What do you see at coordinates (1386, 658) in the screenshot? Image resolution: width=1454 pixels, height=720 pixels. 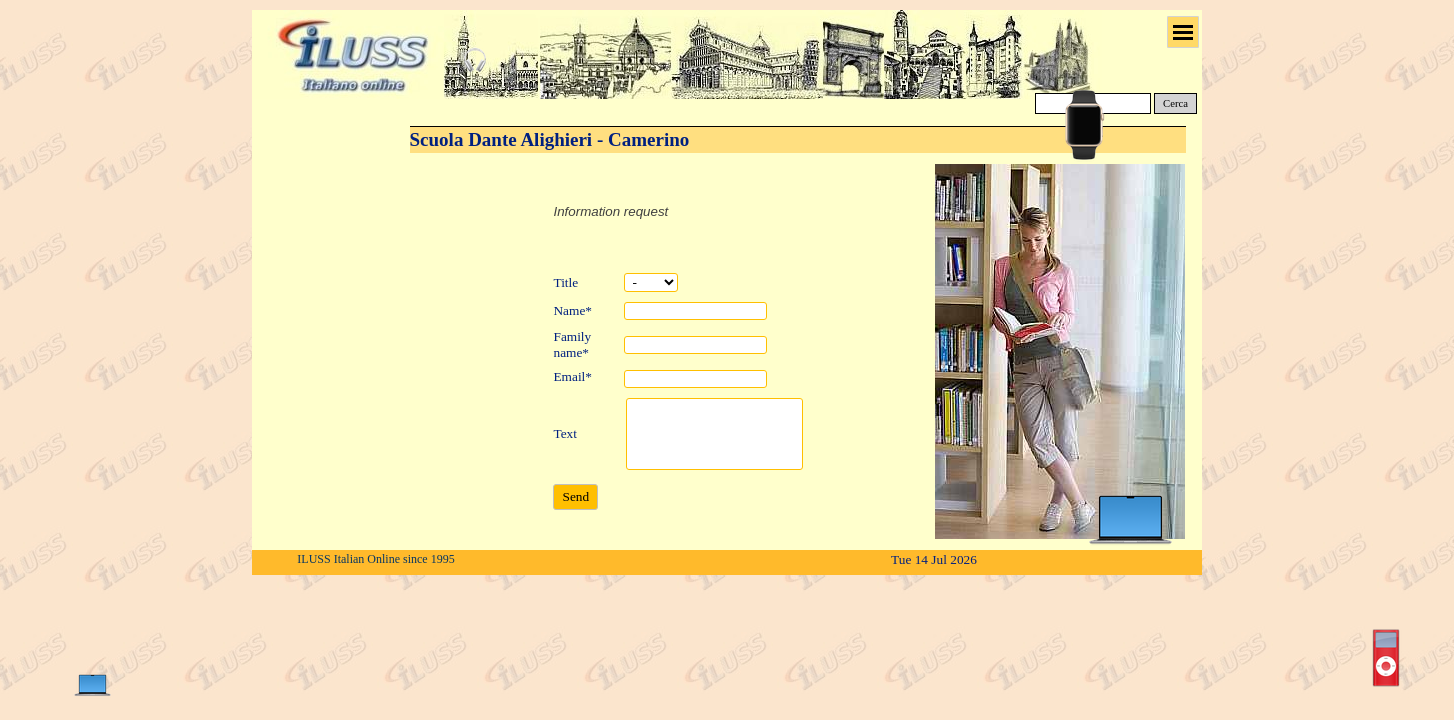 I see `indicates a connected iPod nano device` at bounding box center [1386, 658].